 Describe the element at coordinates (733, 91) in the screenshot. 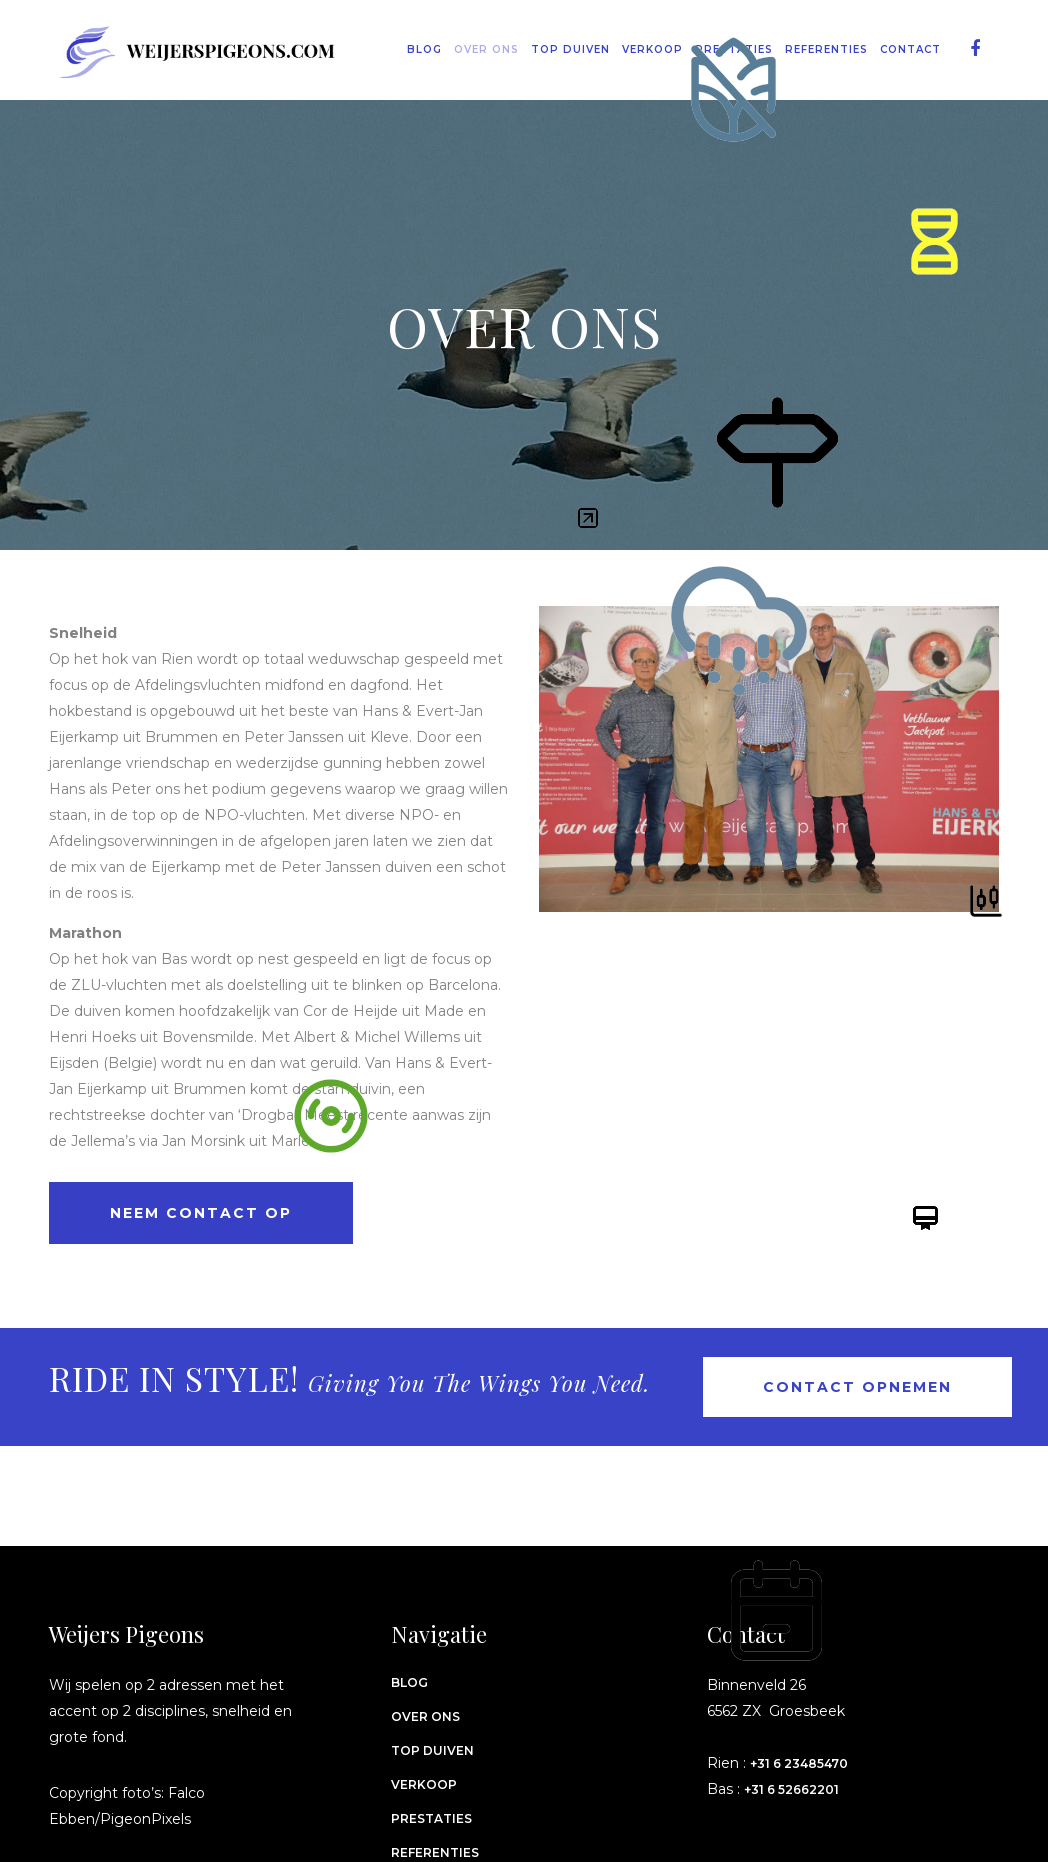

I see `indicates gluten-free or grain-free option` at that location.